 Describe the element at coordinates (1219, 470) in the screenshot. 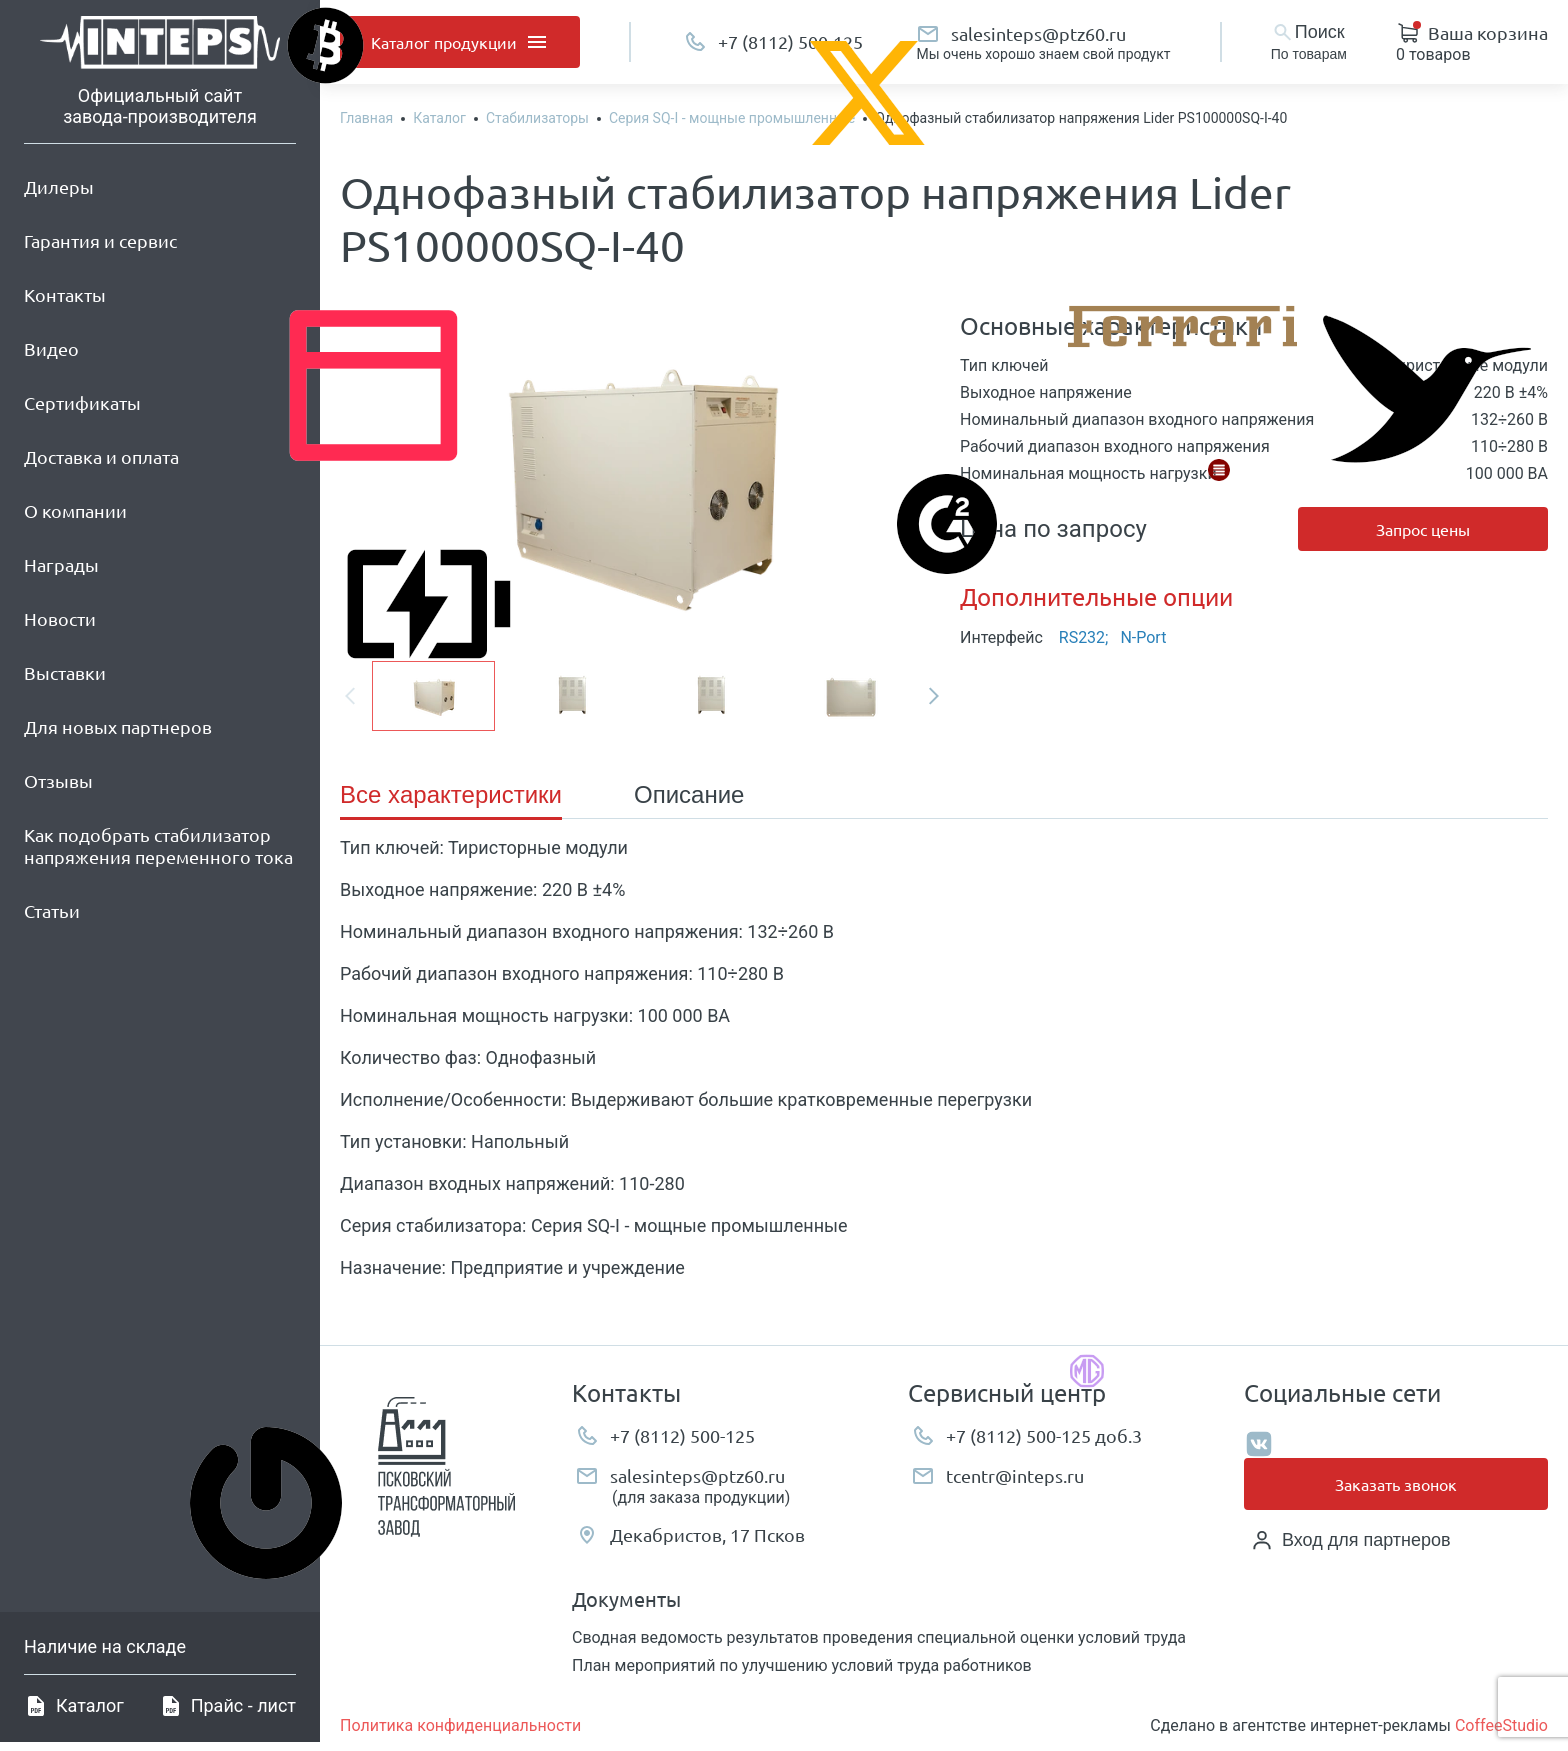

I see `MAAS (Metal as a Service) logo` at that location.